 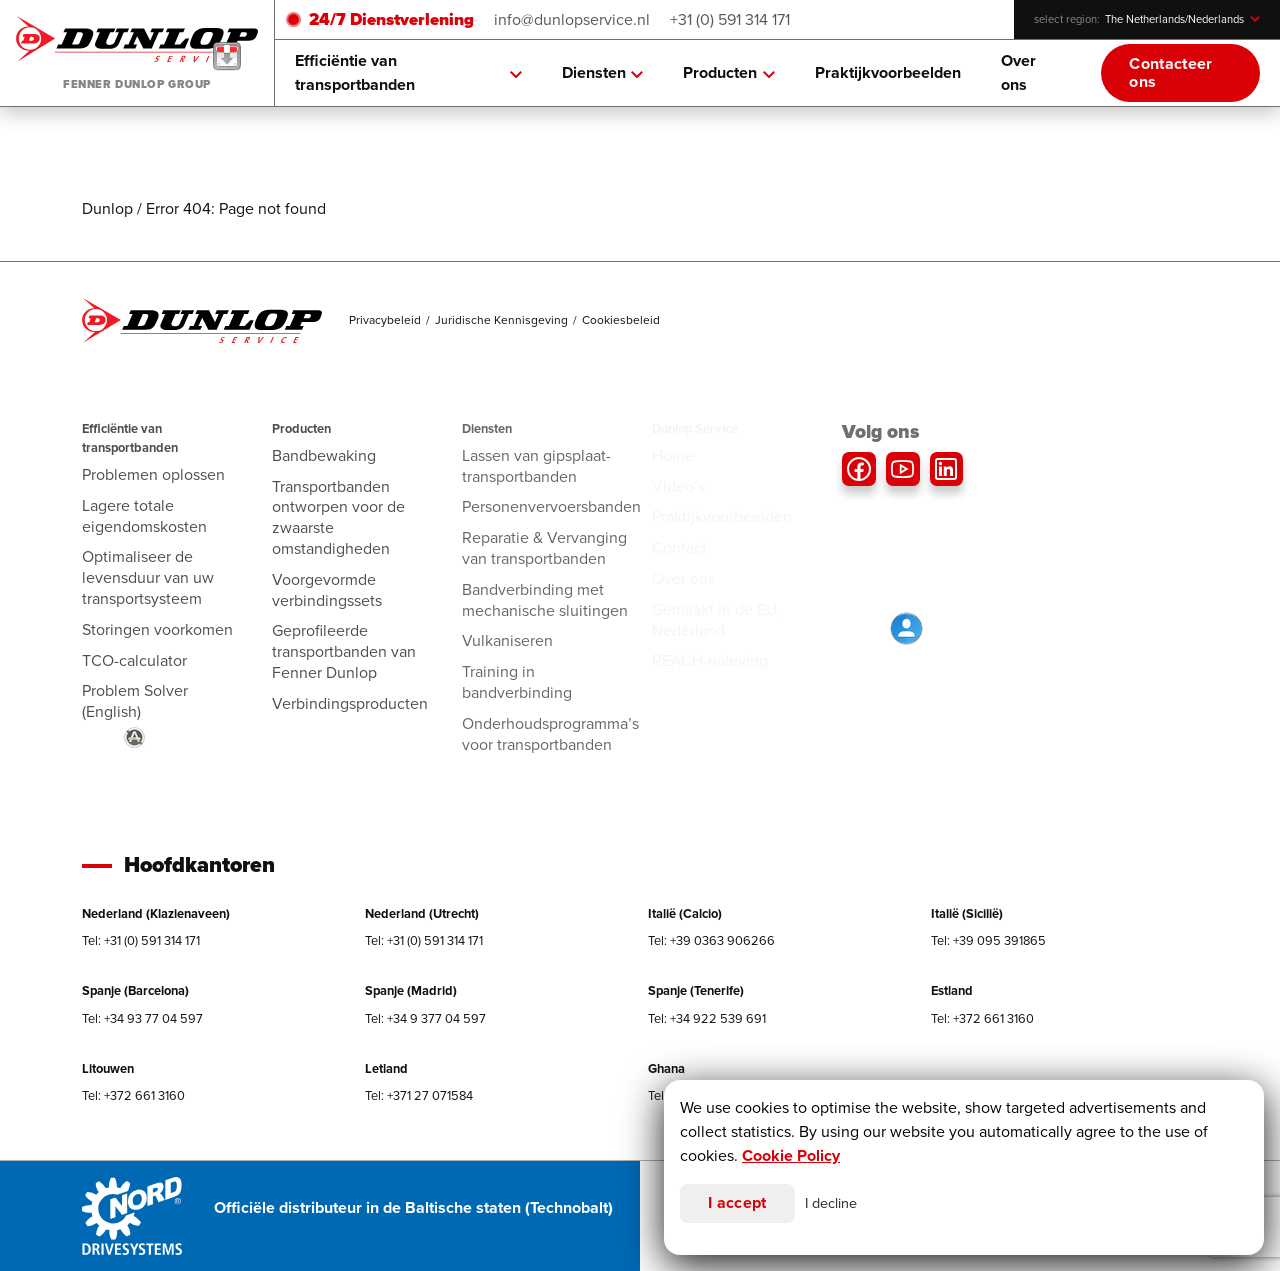 What do you see at coordinates (227, 56) in the screenshot?
I see `open Transmission BitTorrent client` at bounding box center [227, 56].